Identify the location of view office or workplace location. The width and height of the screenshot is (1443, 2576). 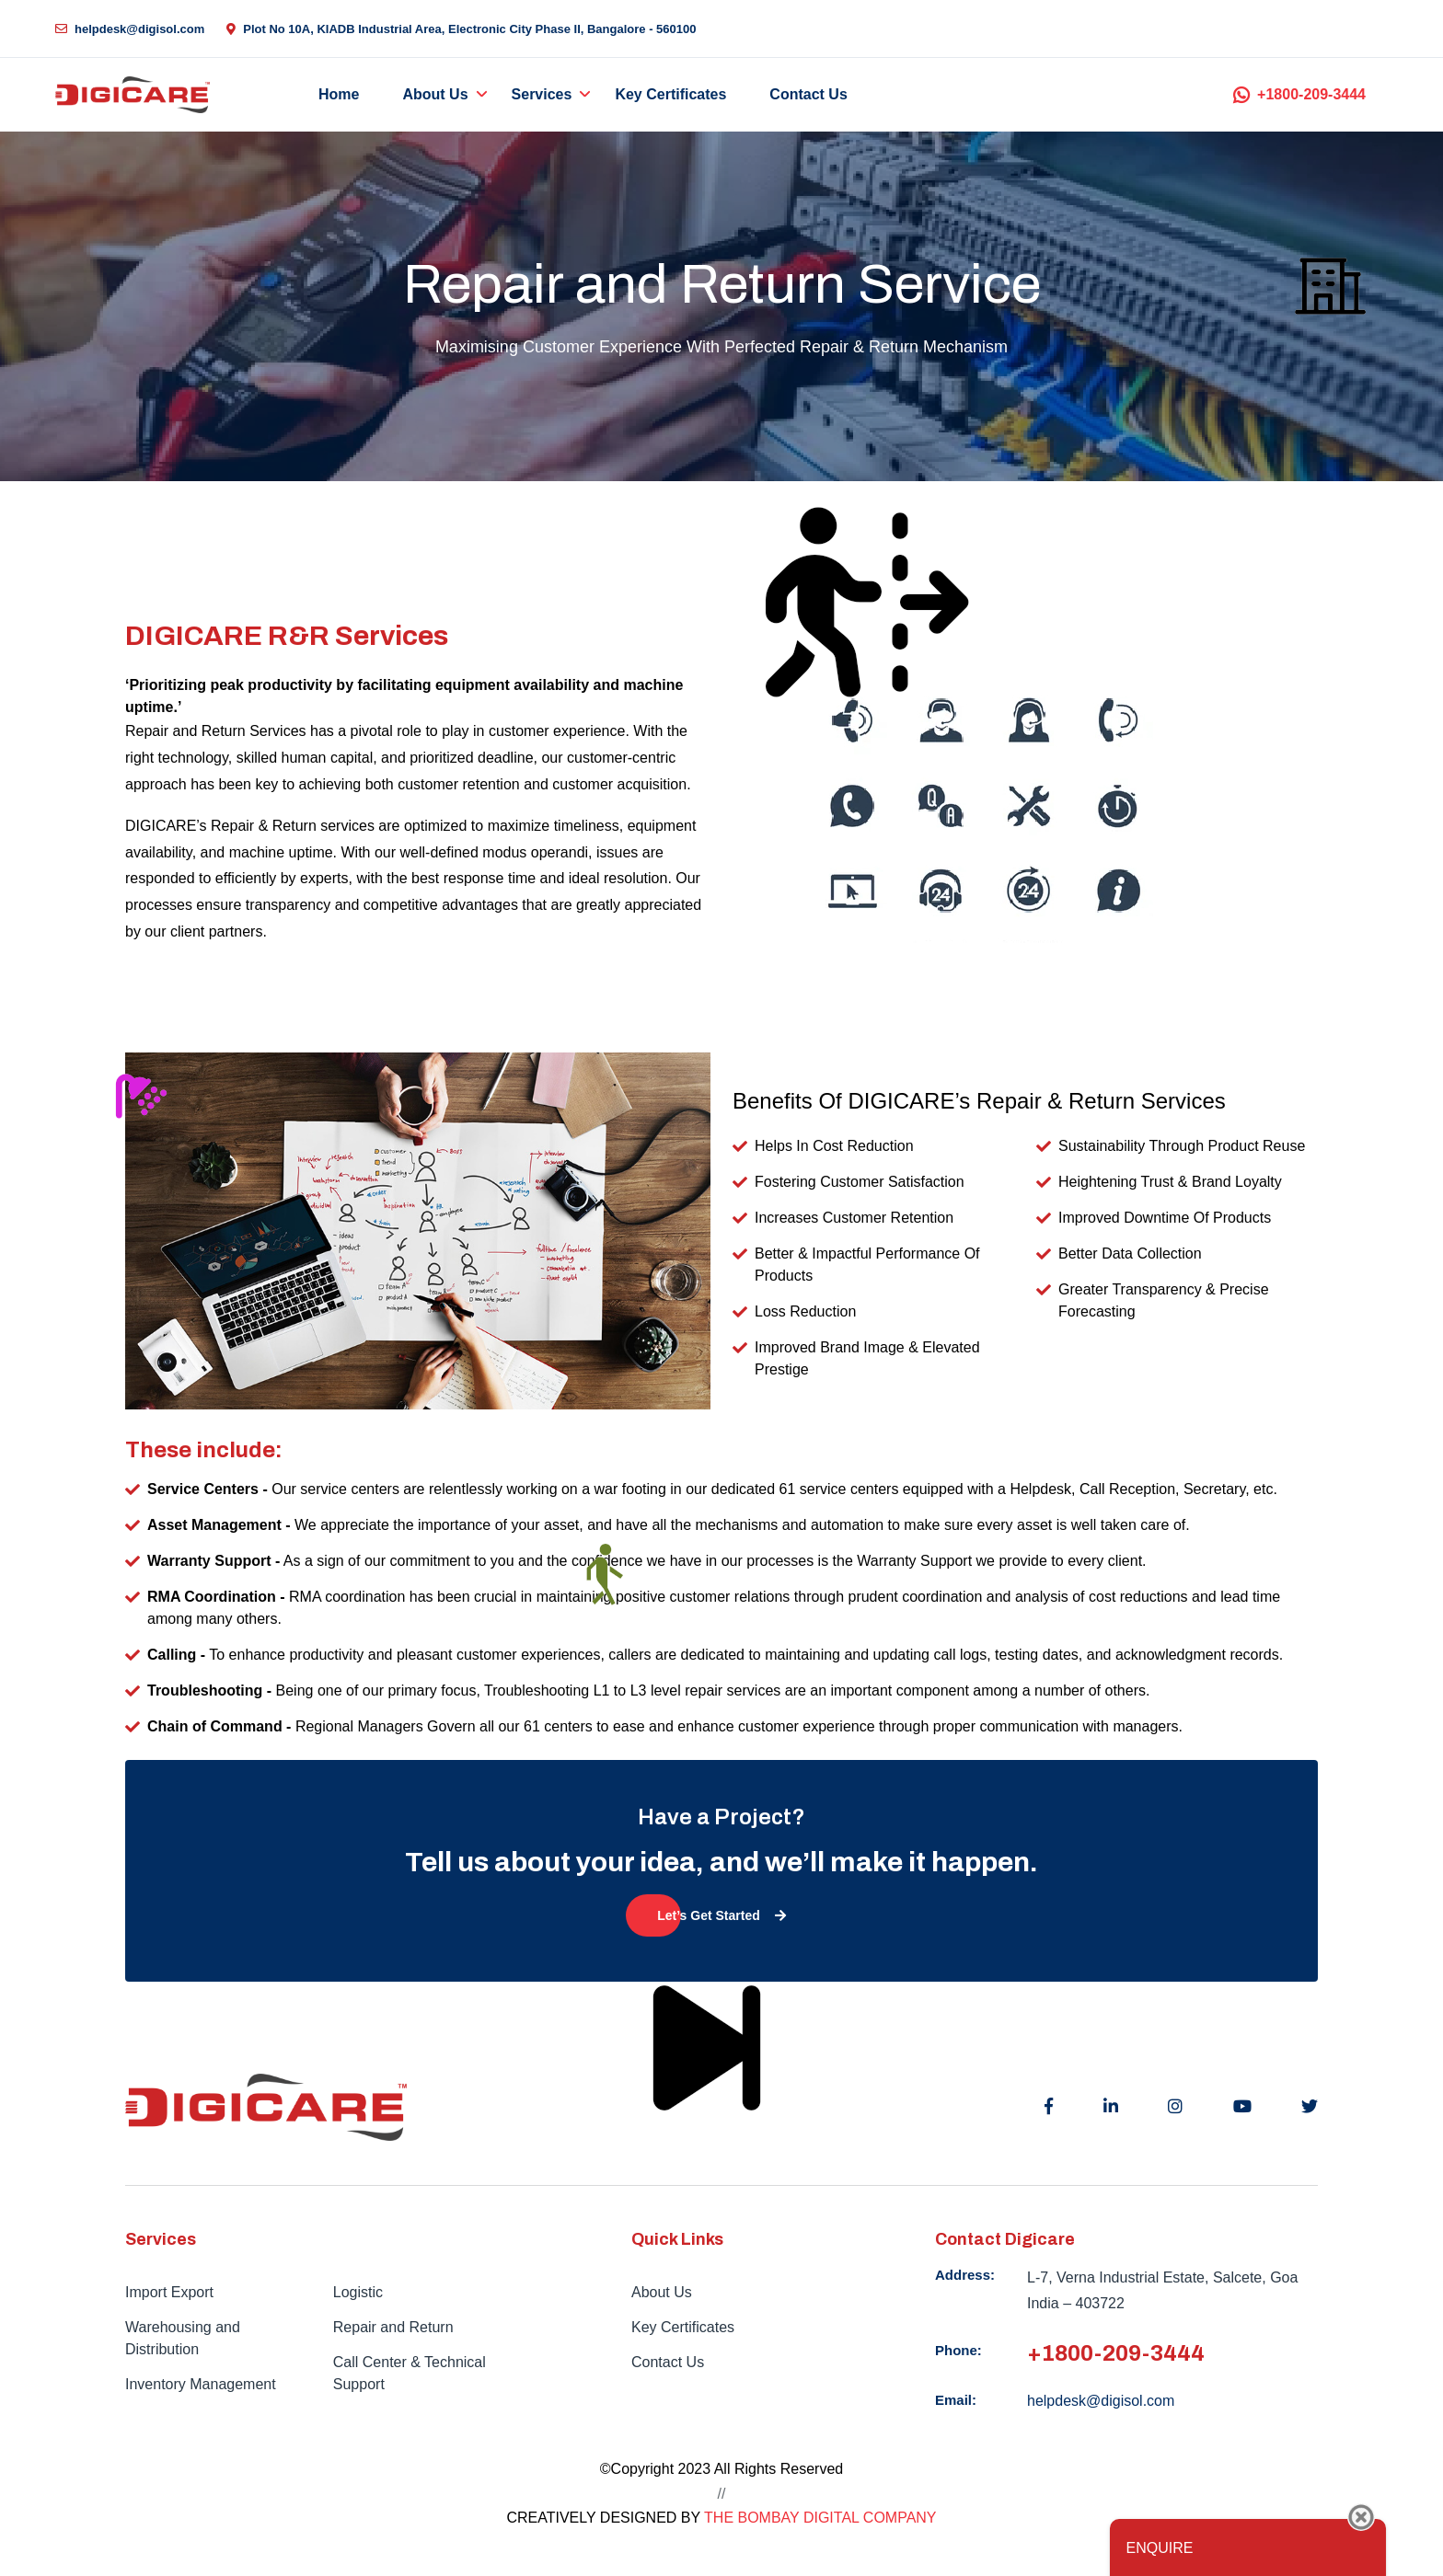
(1328, 286).